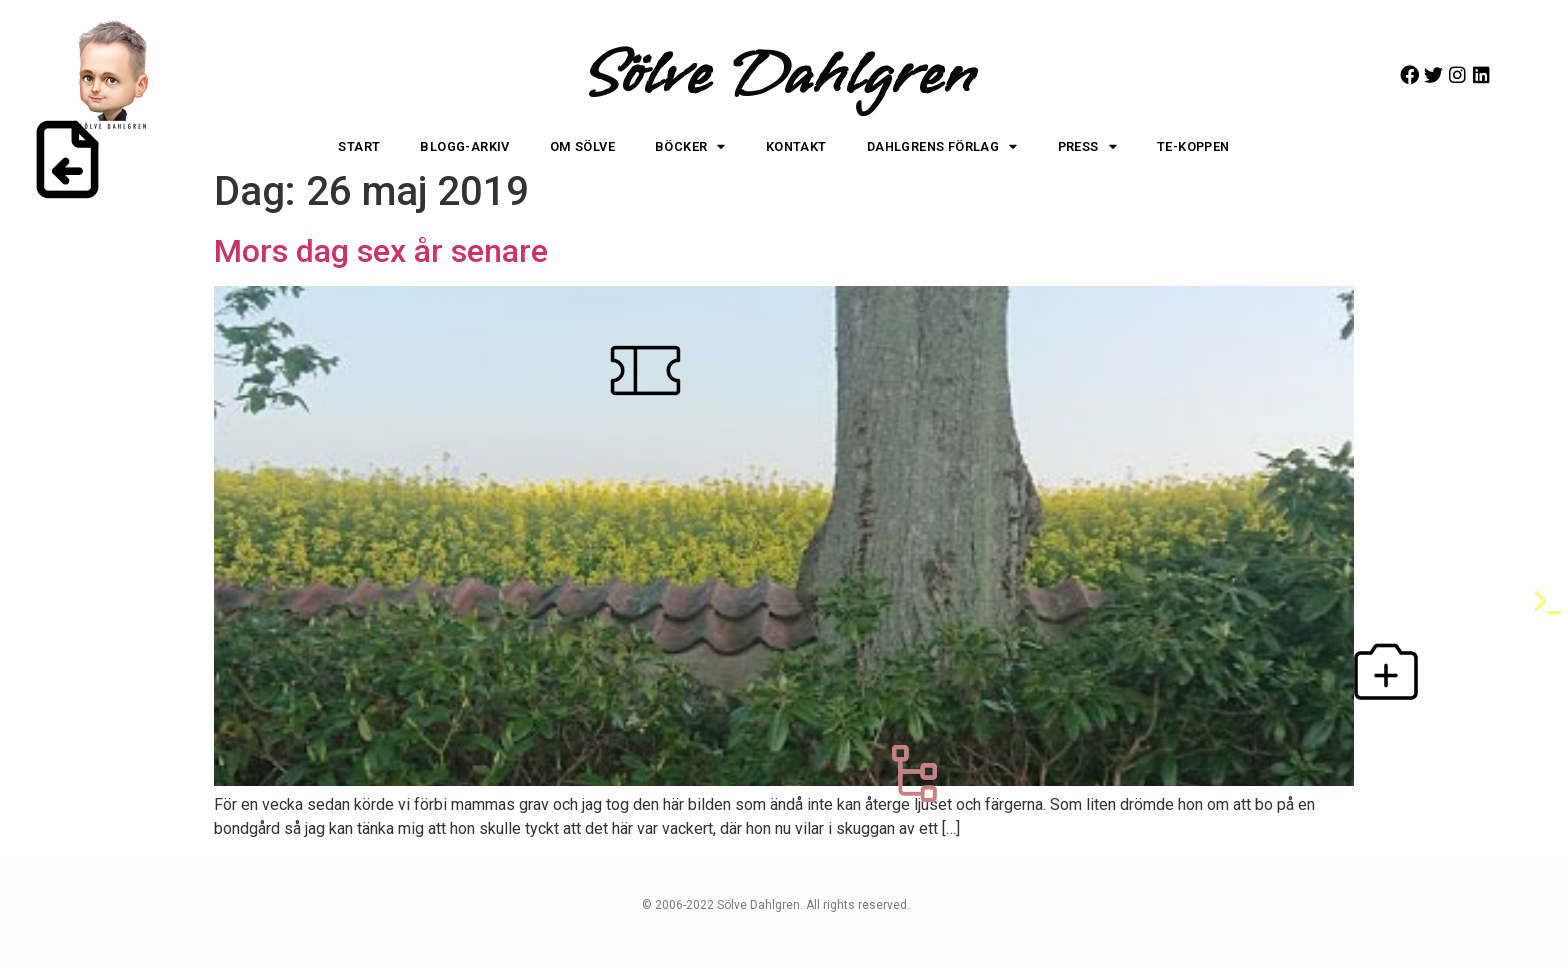  Describe the element at coordinates (1386, 673) in the screenshot. I see `add a new photo` at that location.